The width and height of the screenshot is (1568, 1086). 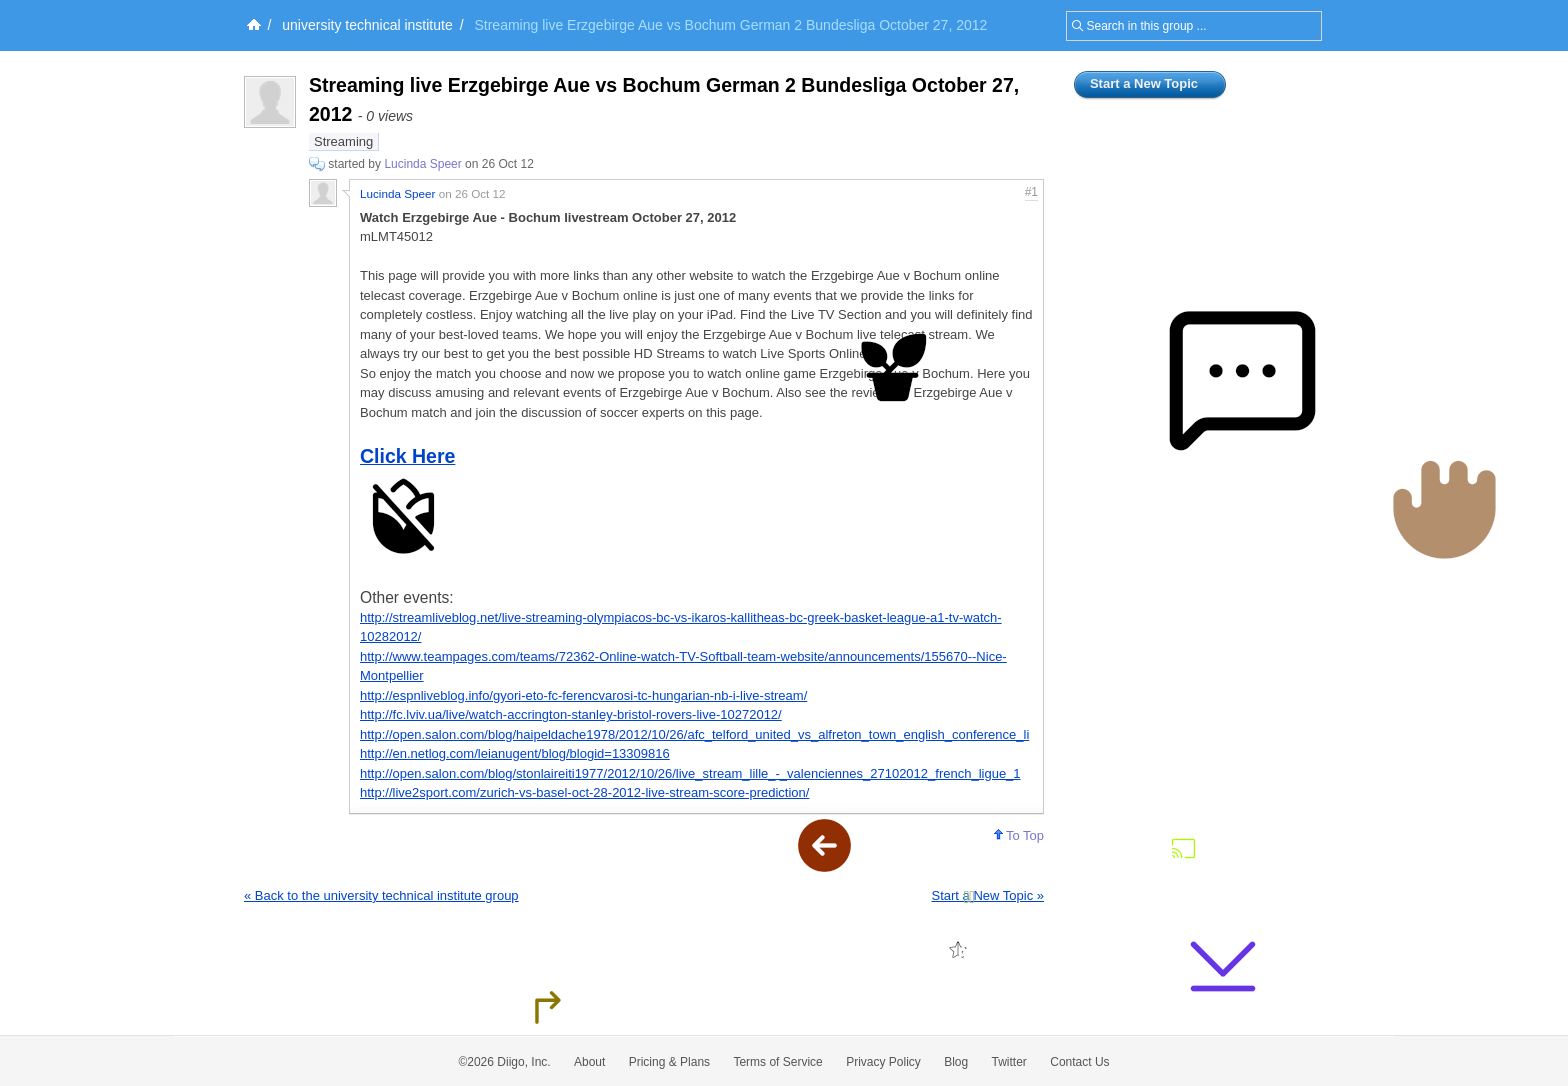 I want to click on reply to a message or forward content, so click(x=545, y=1007).